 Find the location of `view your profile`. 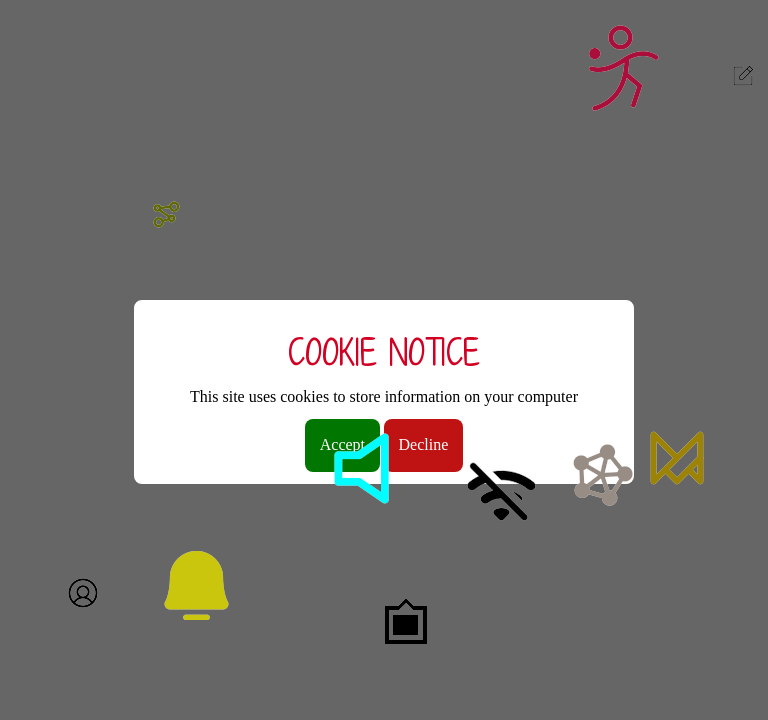

view your profile is located at coordinates (83, 593).